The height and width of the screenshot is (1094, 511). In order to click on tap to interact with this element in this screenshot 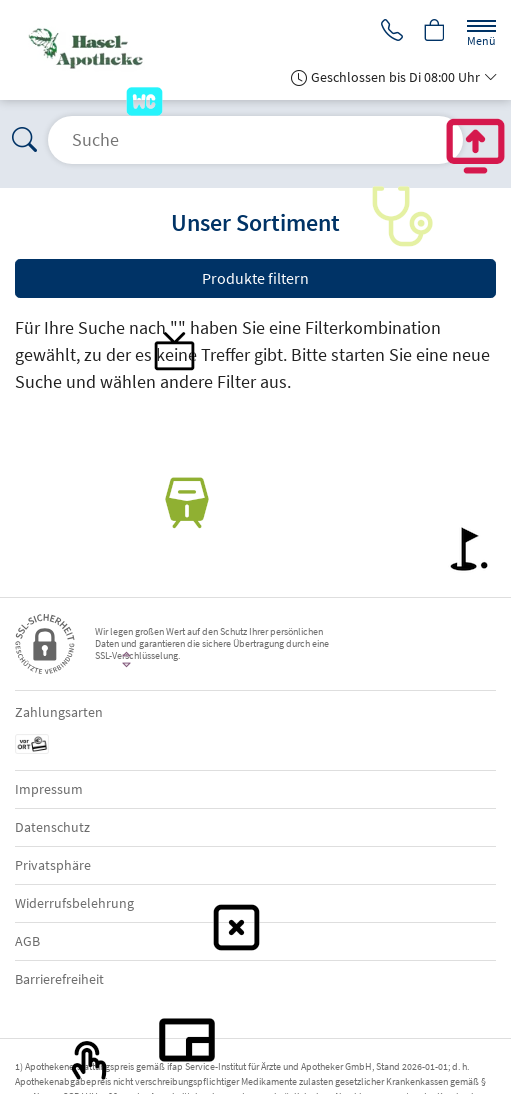, I will do `click(89, 1061)`.